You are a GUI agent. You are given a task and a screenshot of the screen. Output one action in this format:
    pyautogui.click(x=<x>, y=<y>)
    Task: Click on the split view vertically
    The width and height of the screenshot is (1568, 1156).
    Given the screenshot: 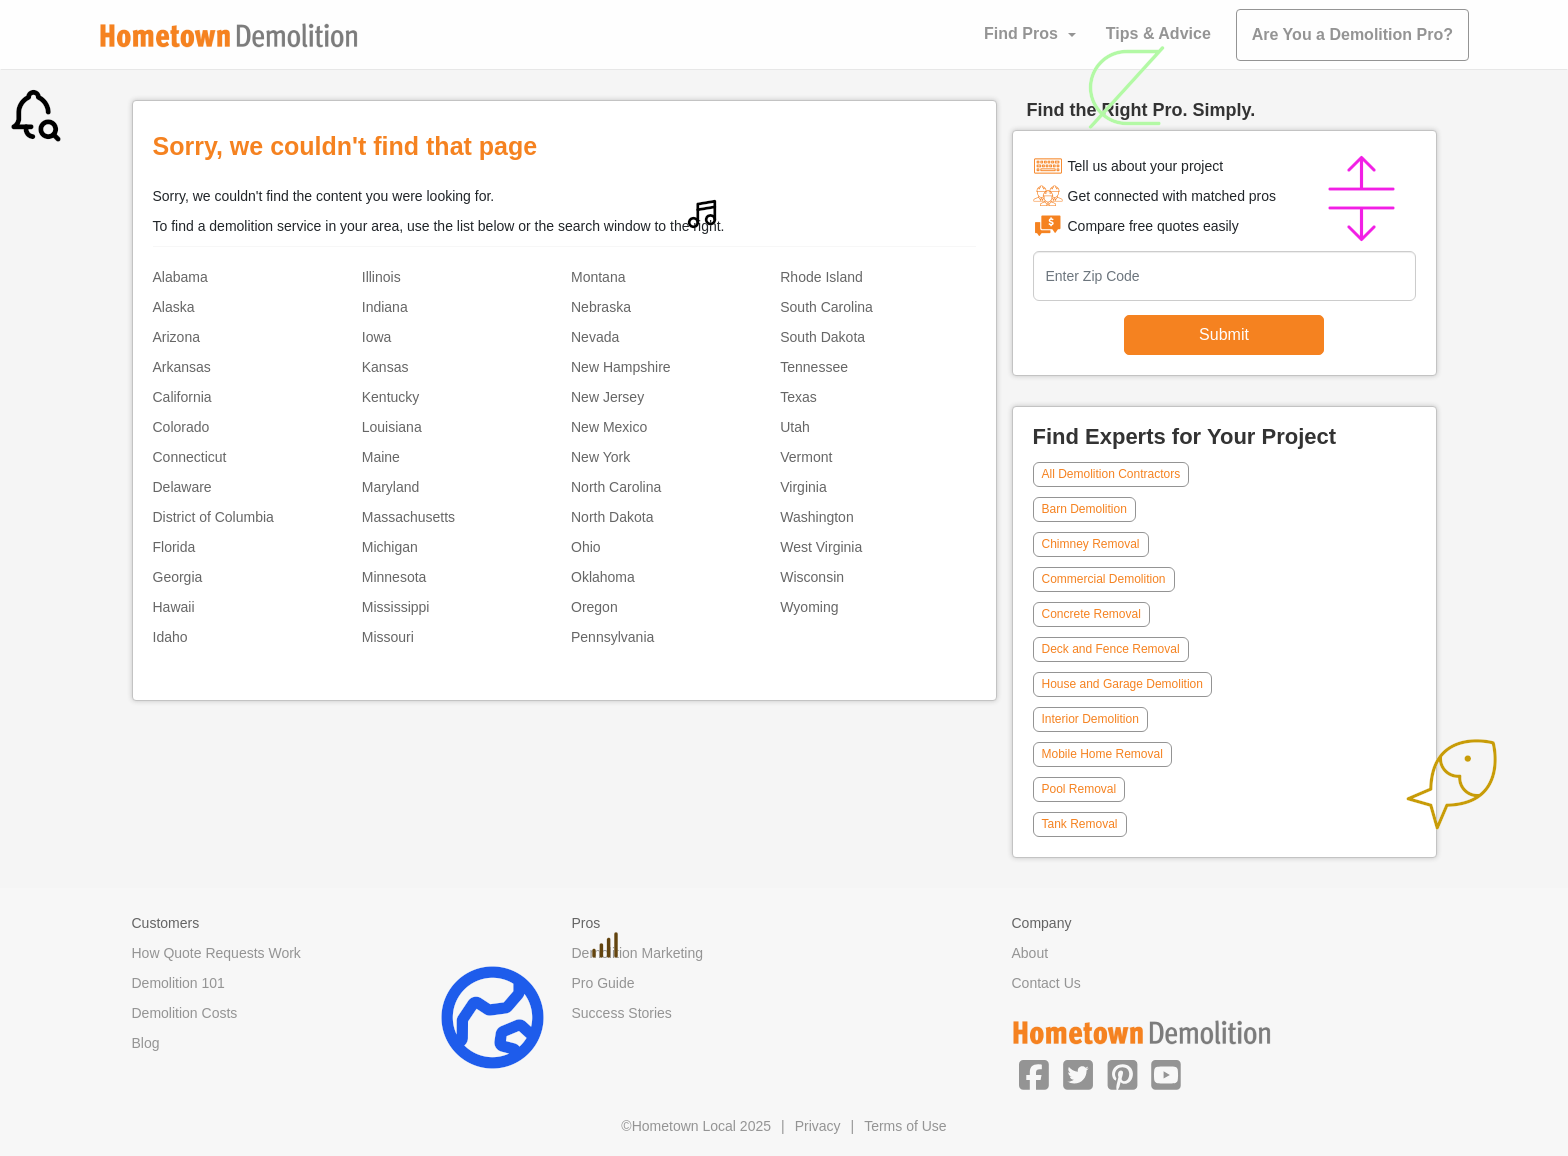 What is the action you would take?
    pyautogui.click(x=1361, y=198)
    